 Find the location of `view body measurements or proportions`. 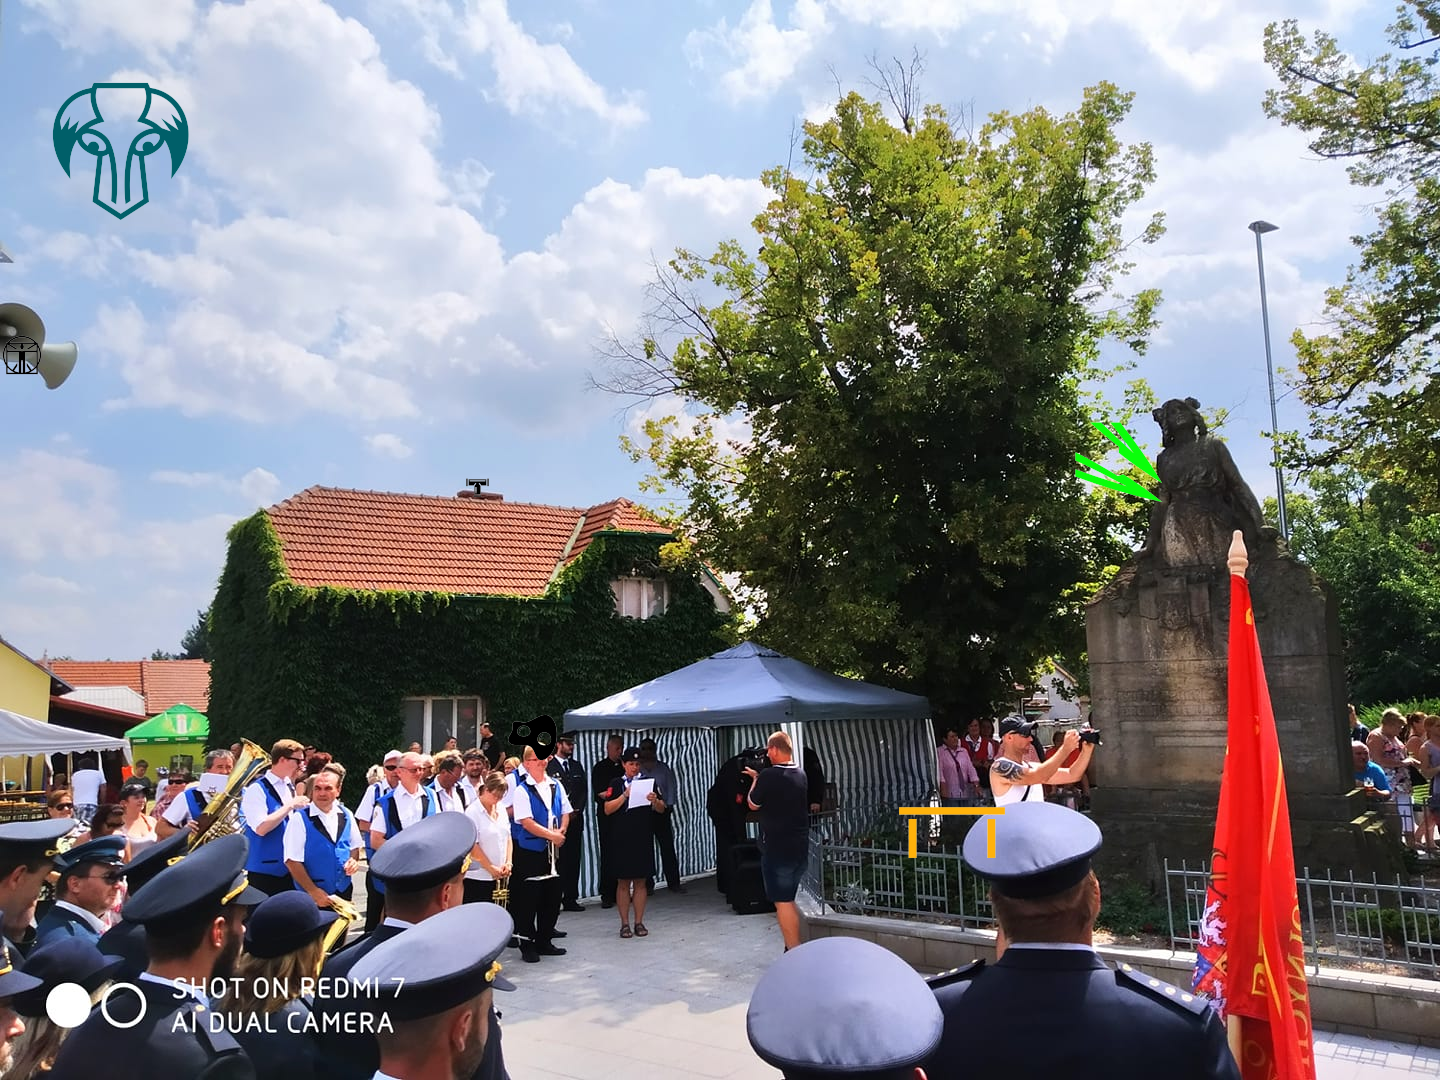

view body measurements or proportions is located at coordinates (22, 355).